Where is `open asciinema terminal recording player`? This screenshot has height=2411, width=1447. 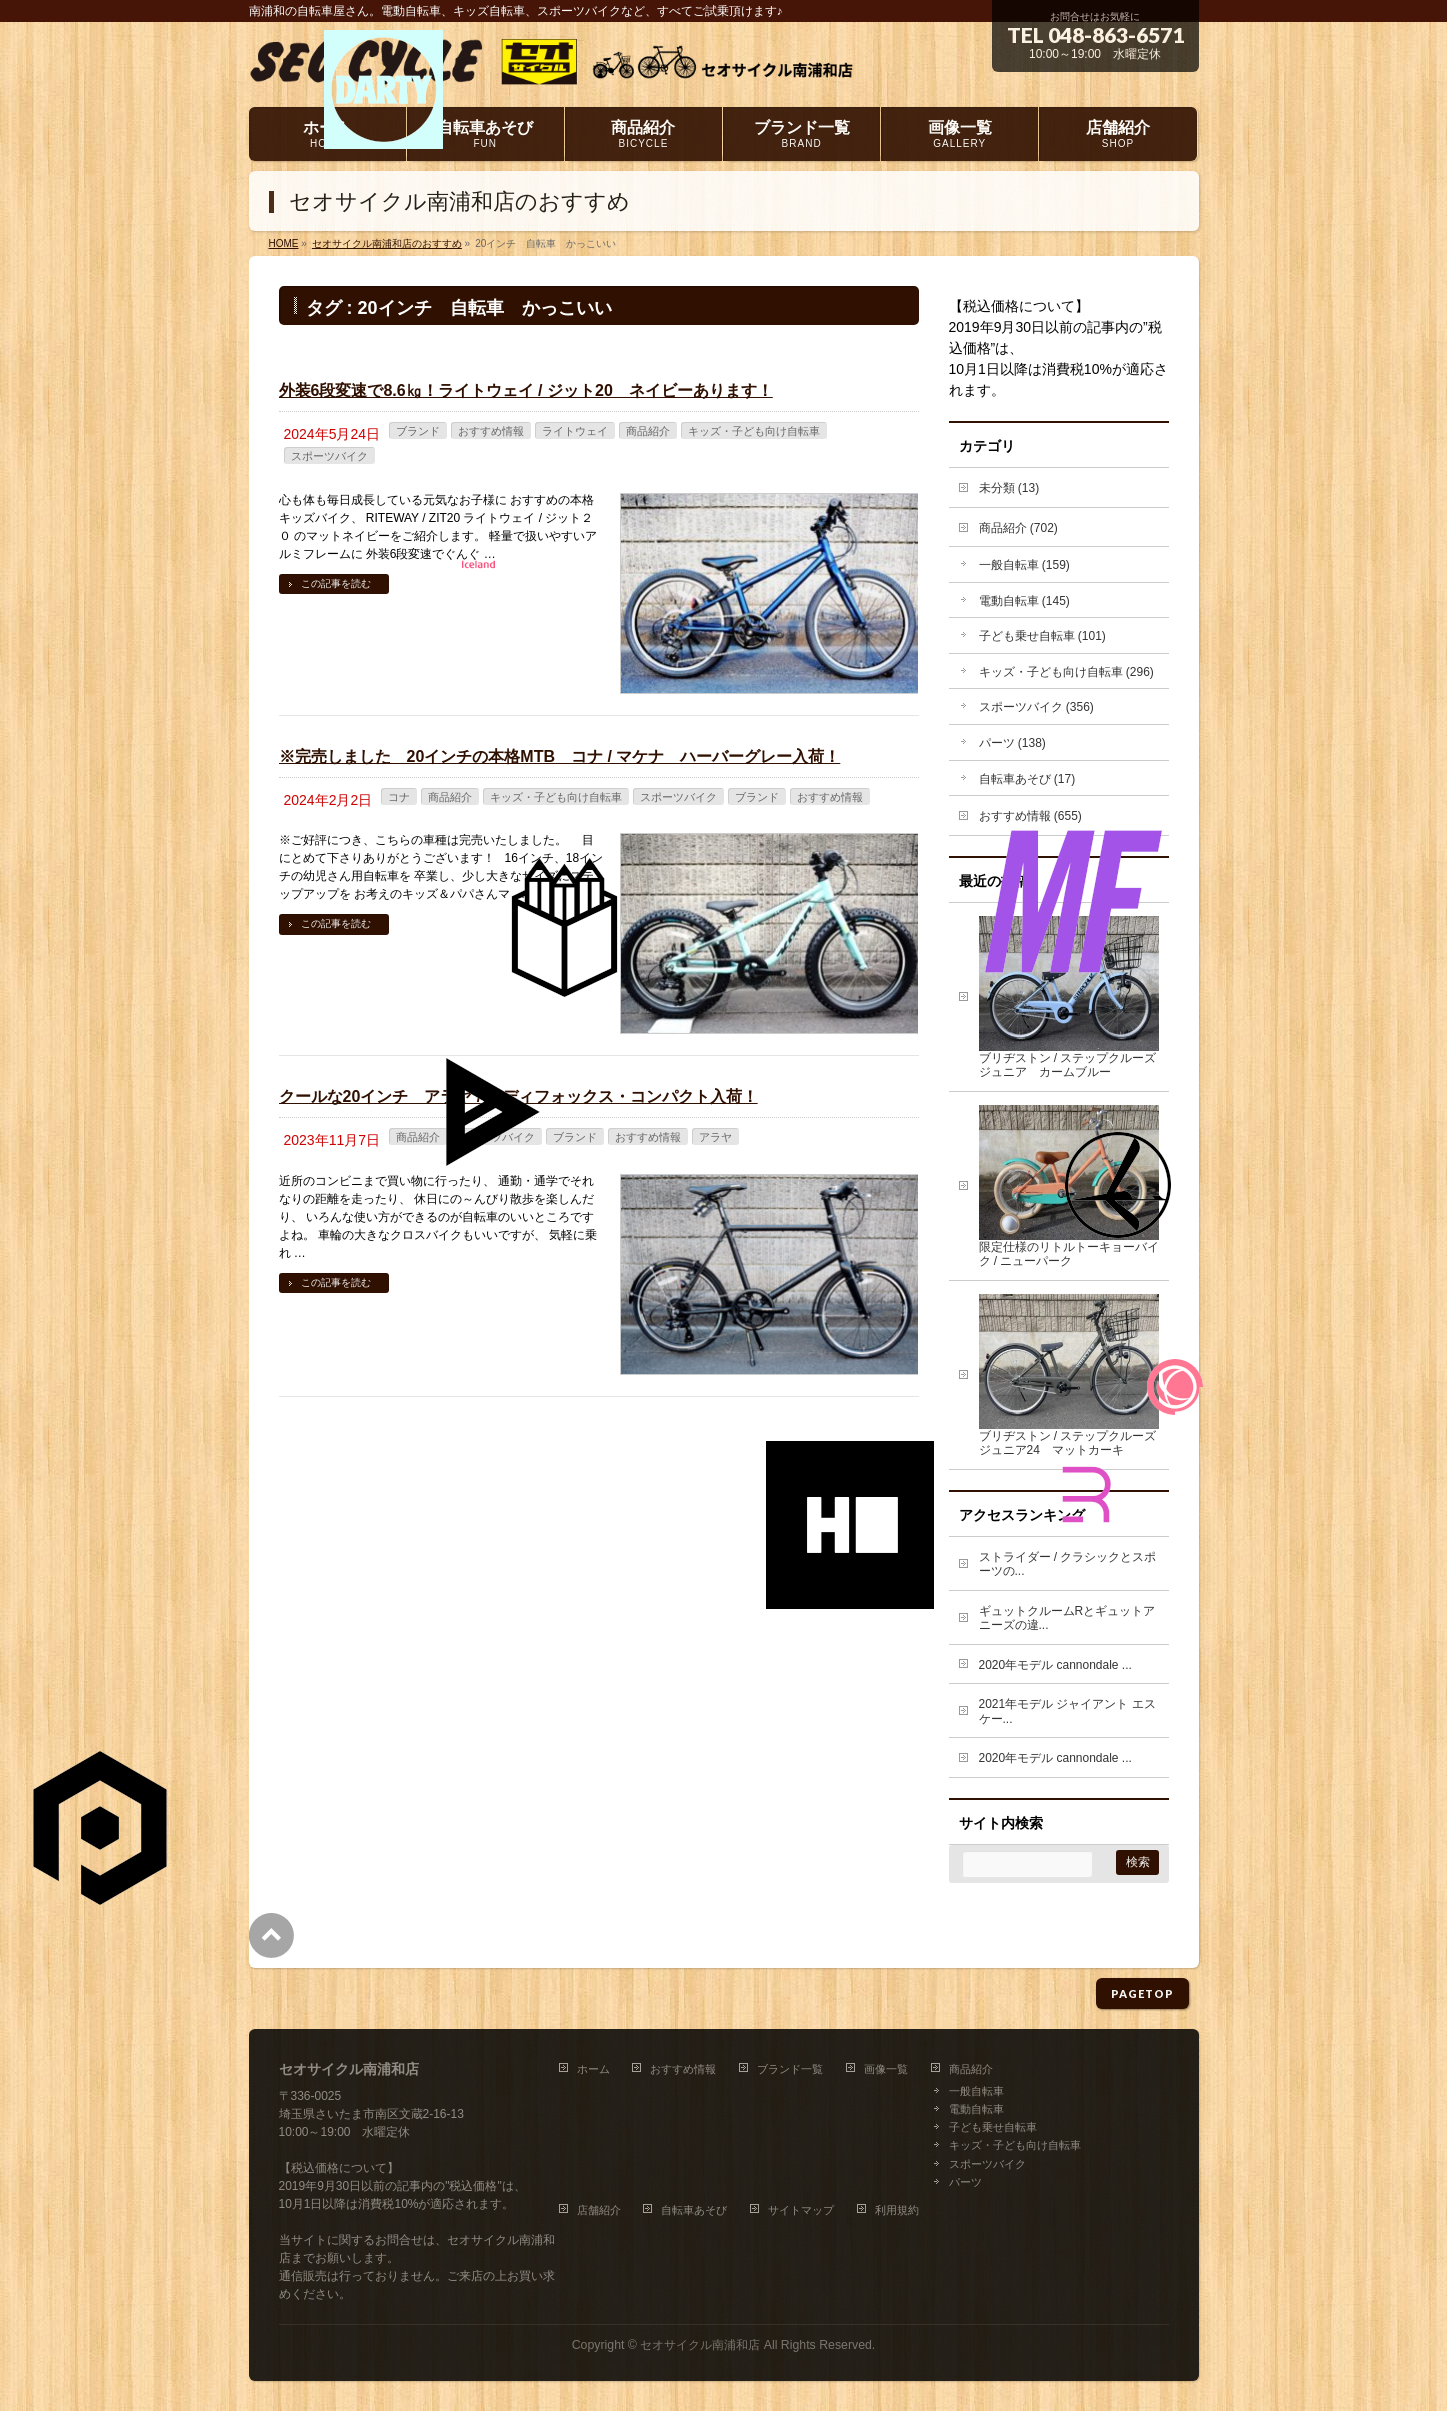
open asciinema terminal recording player is located at coordinates (493, 1112).